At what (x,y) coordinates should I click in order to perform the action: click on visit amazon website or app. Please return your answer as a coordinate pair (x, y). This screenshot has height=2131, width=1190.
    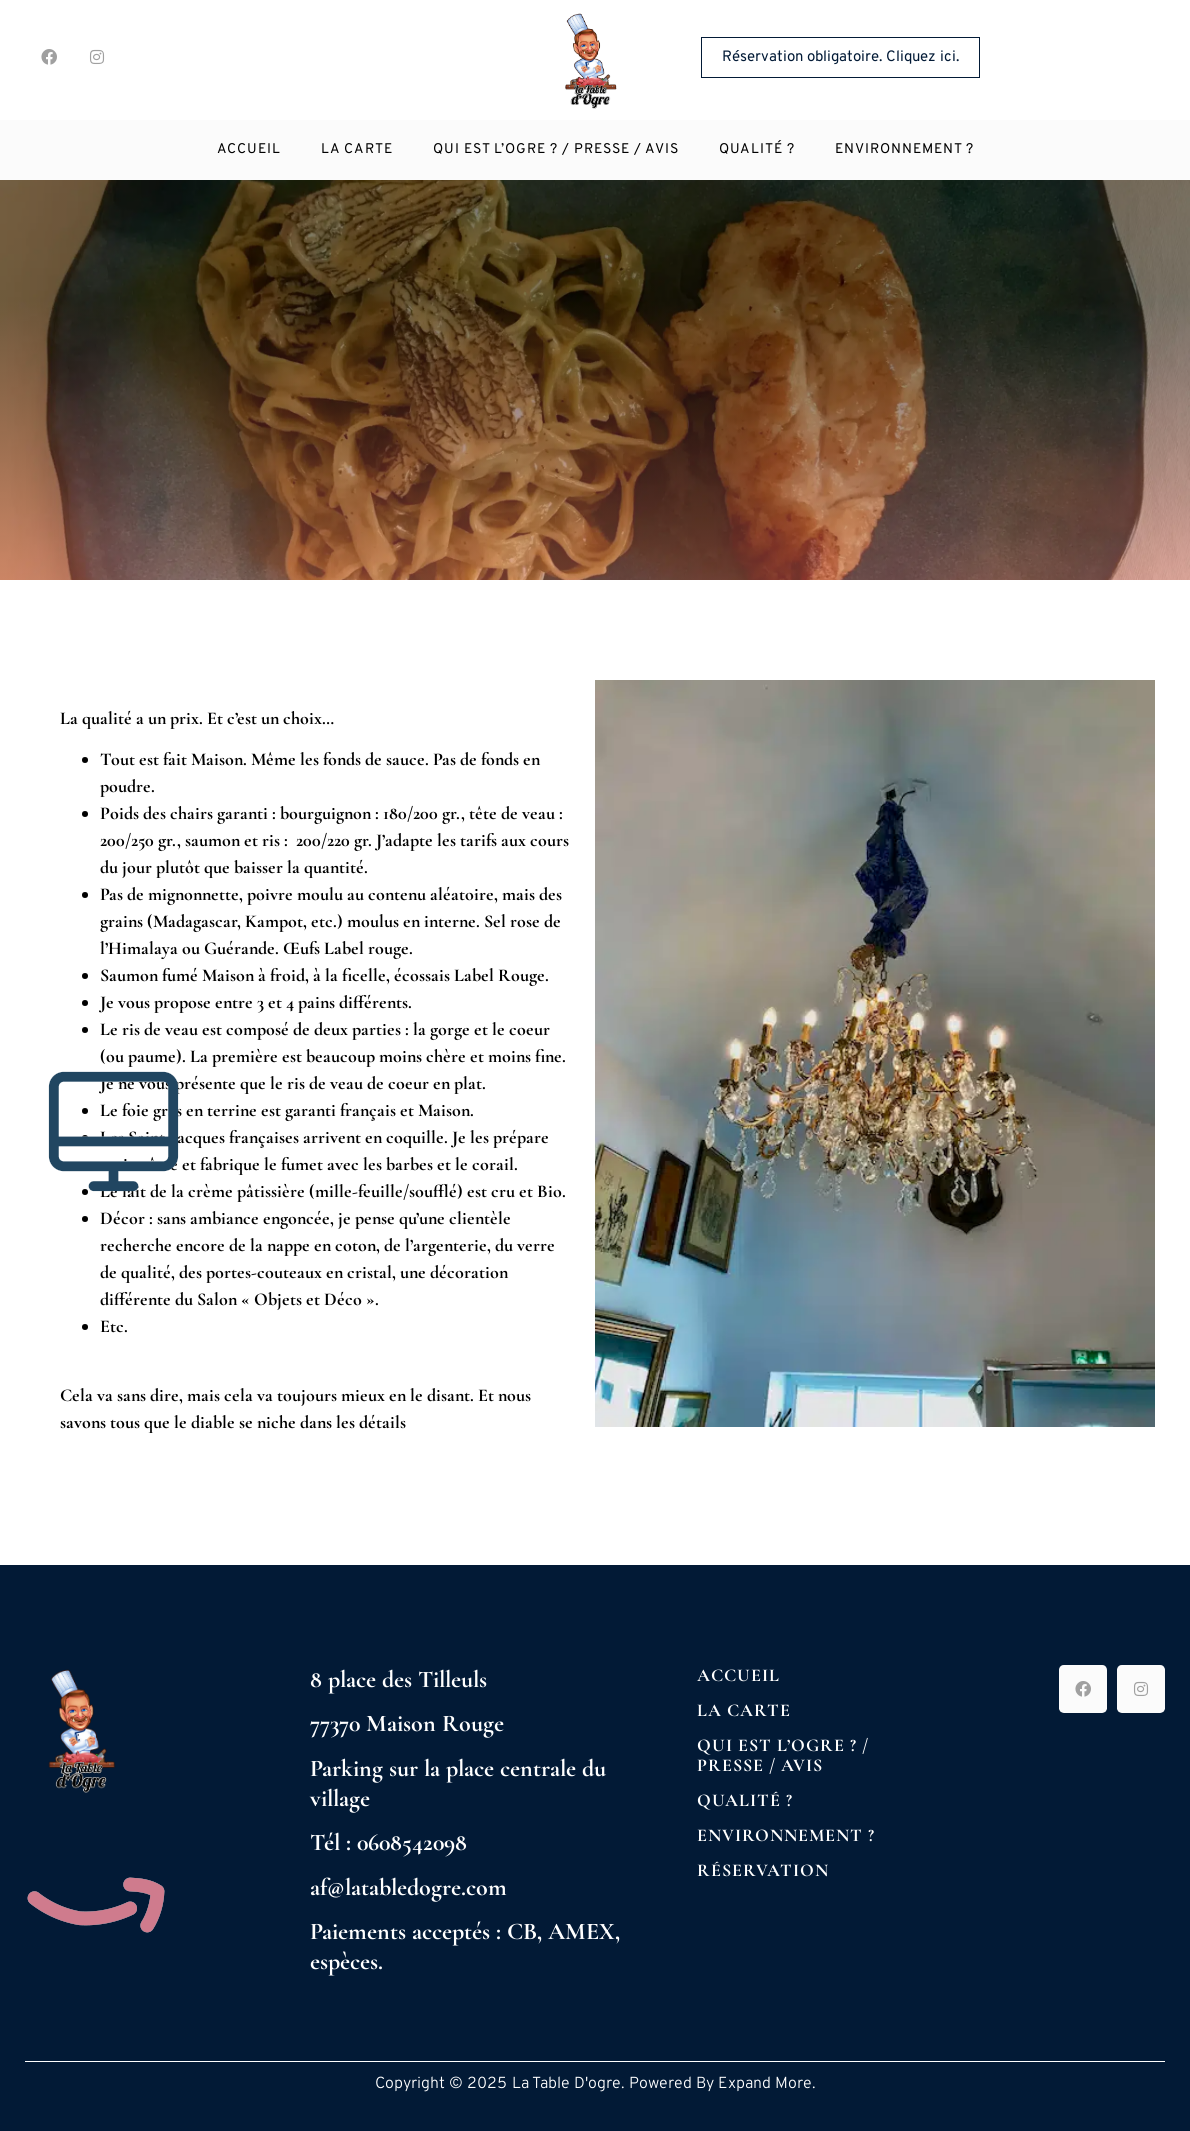
    Looking at the image, I should click on (96, 1905).